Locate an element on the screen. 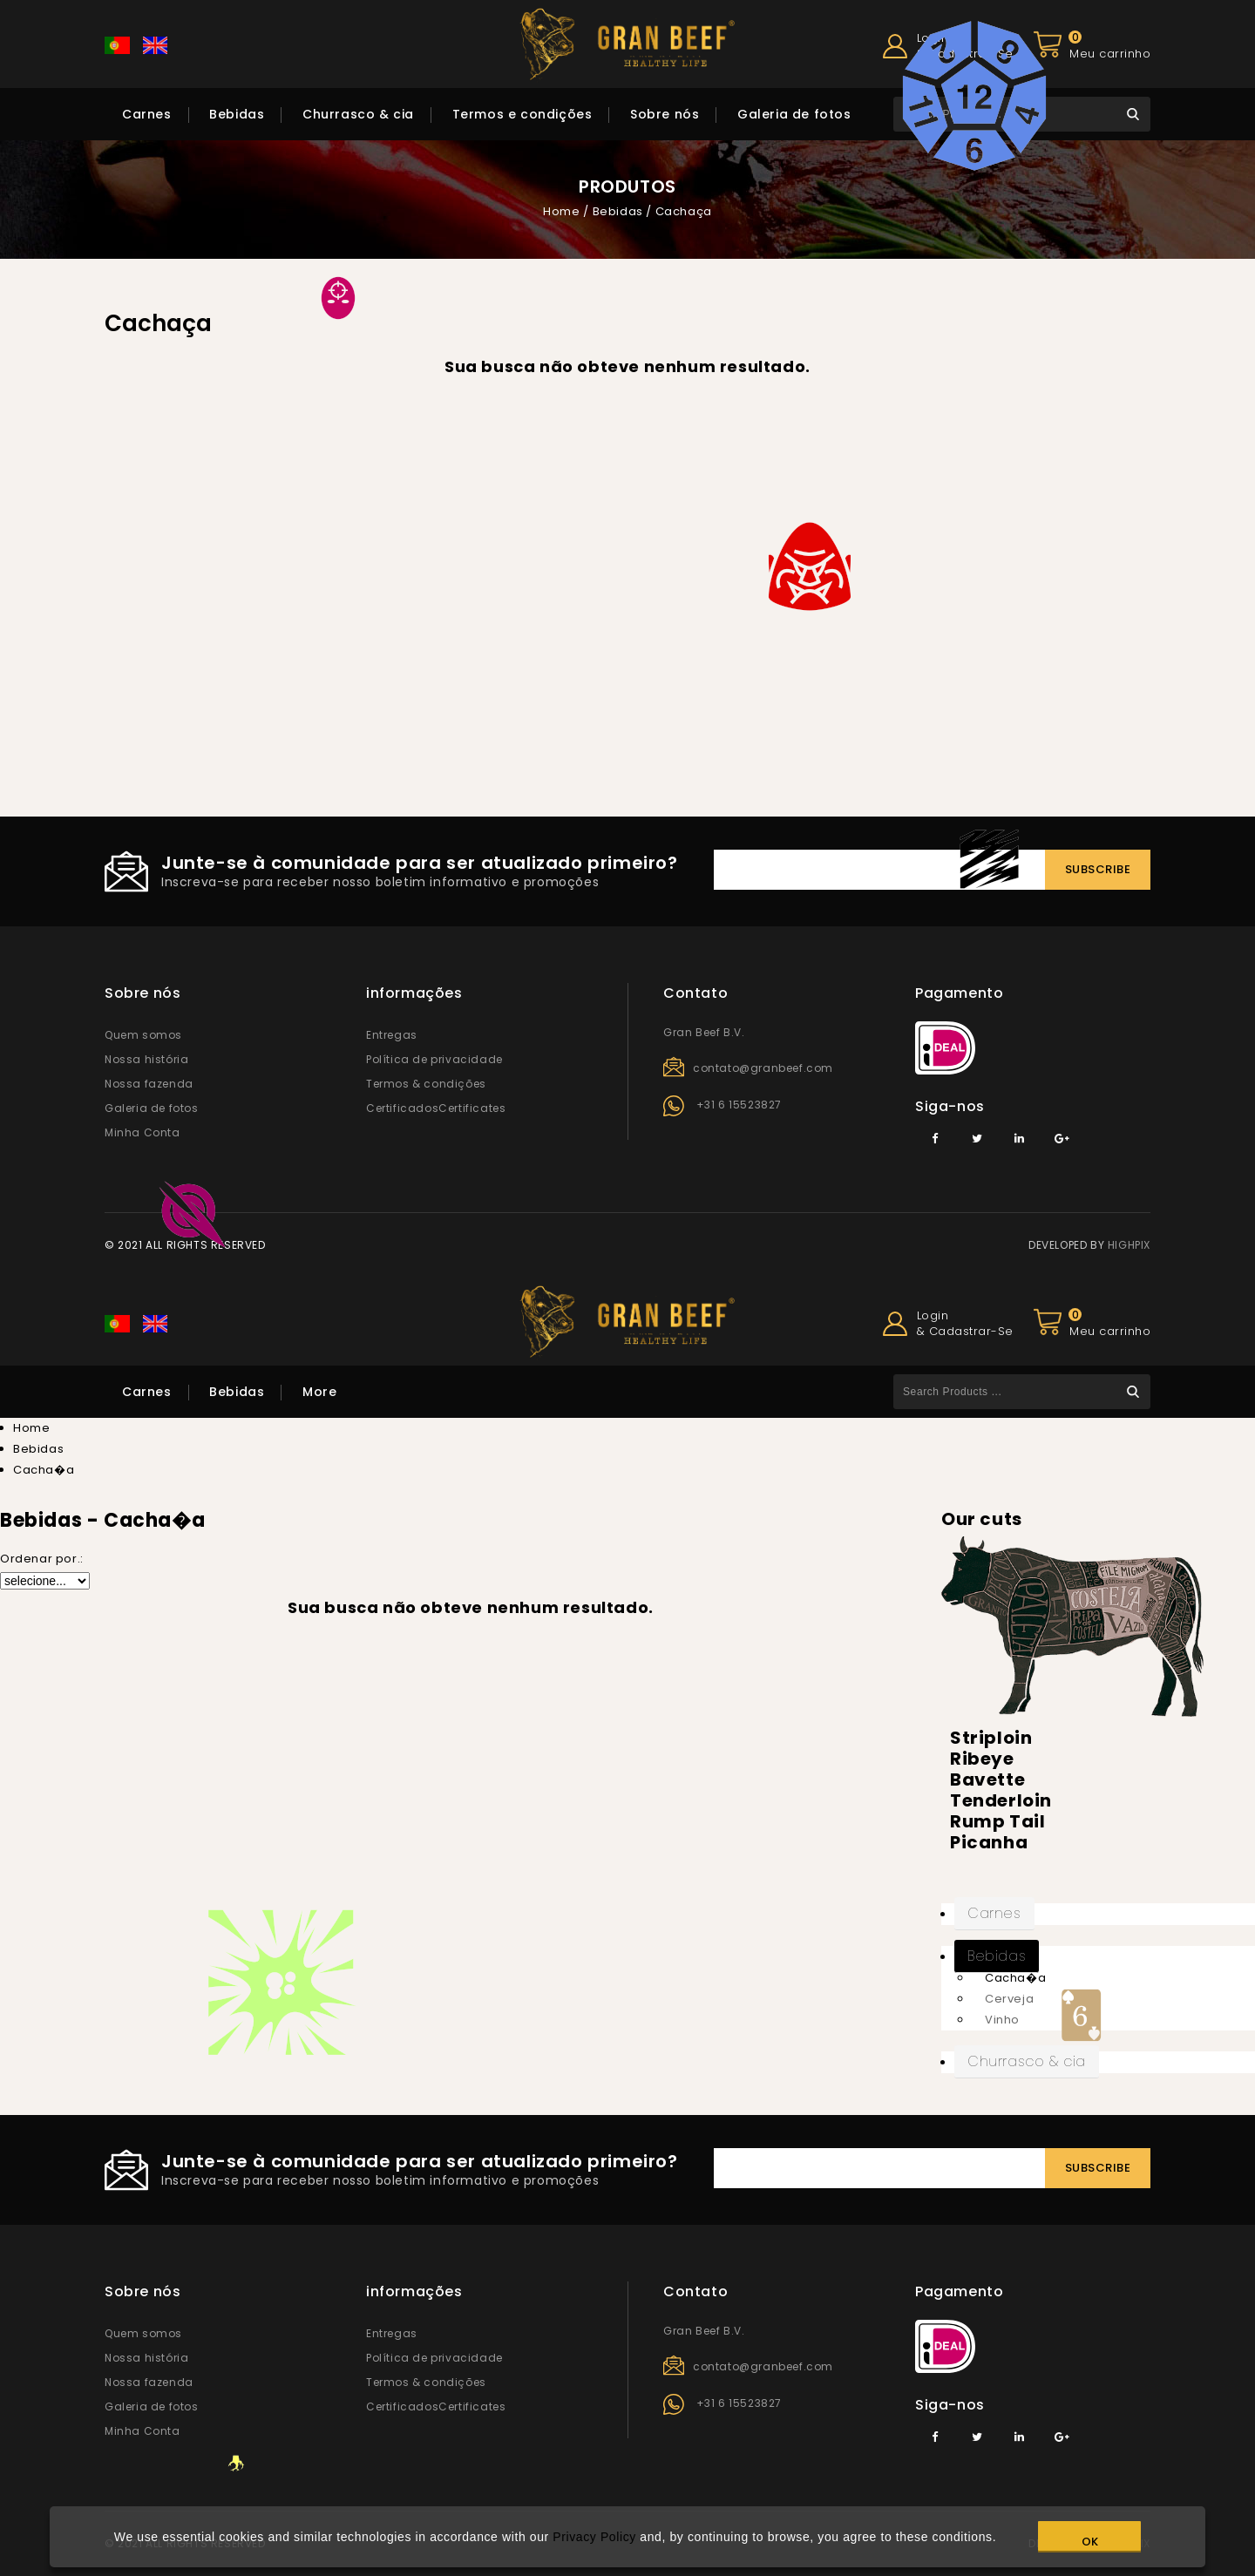 The height and width of the screenshot is (2576, 1255). indicates a successful hit or target achieved is located at coordinates (192, 1214).